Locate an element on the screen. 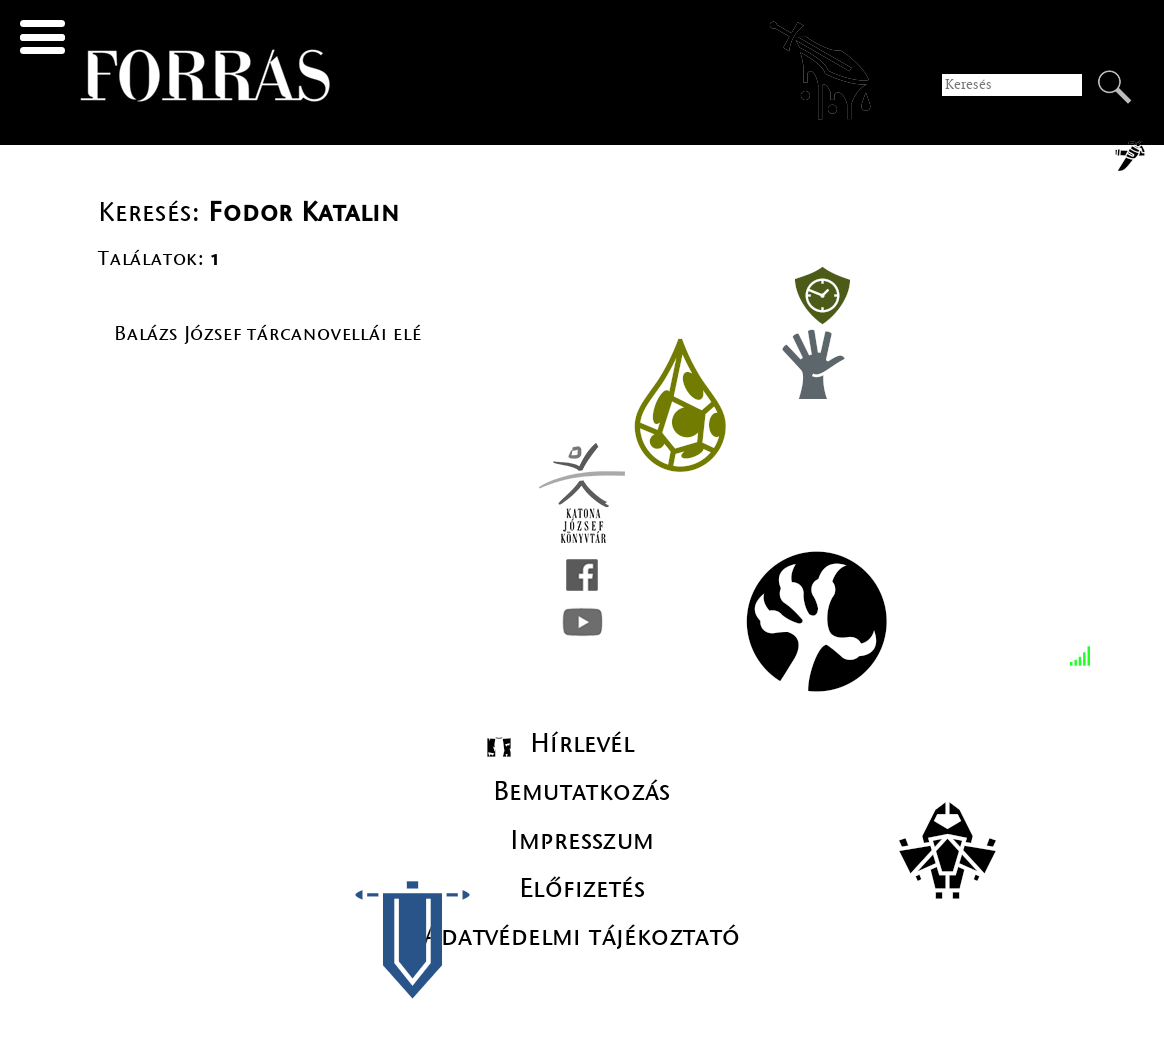  indicates cellular or network signal strength is located at coordinates (1080, 656).